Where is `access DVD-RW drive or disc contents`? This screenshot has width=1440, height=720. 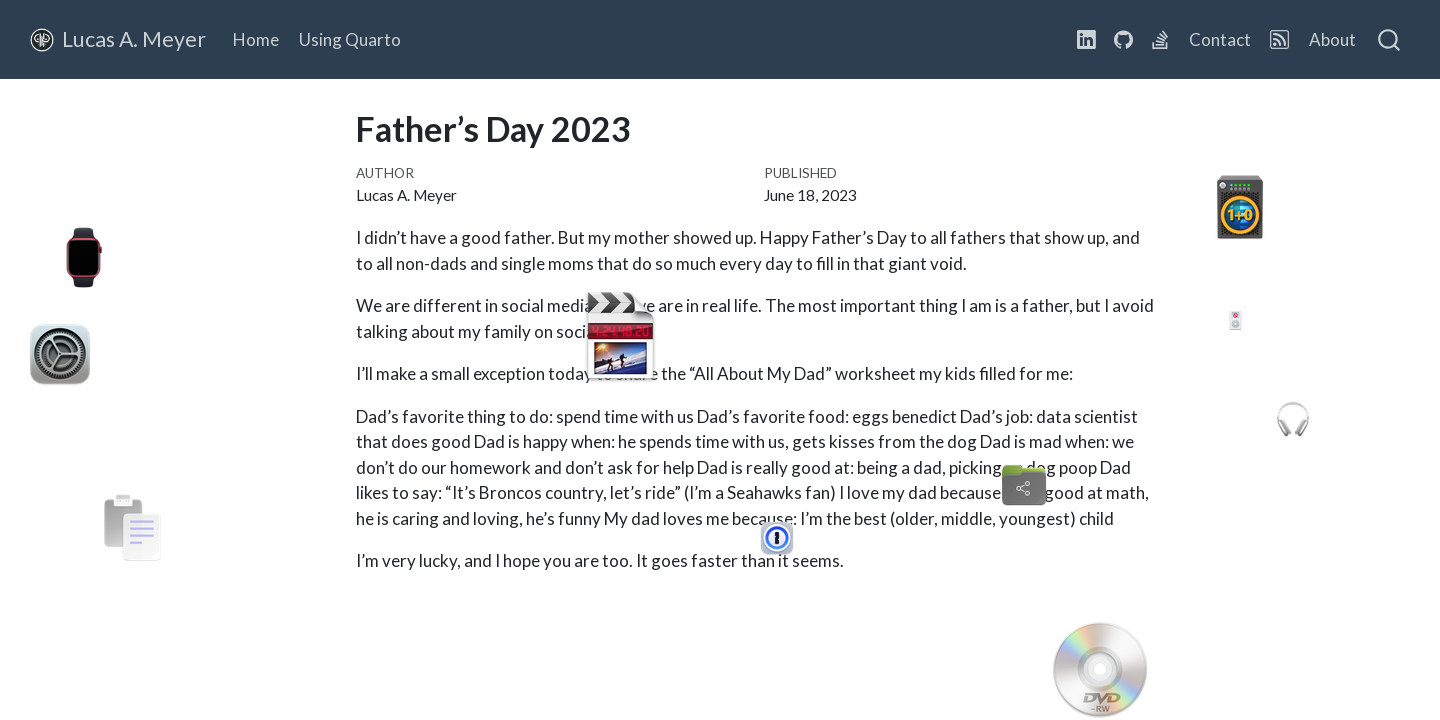 access DVD-RW drive or disc contents is located at coordinates (1100, 671).